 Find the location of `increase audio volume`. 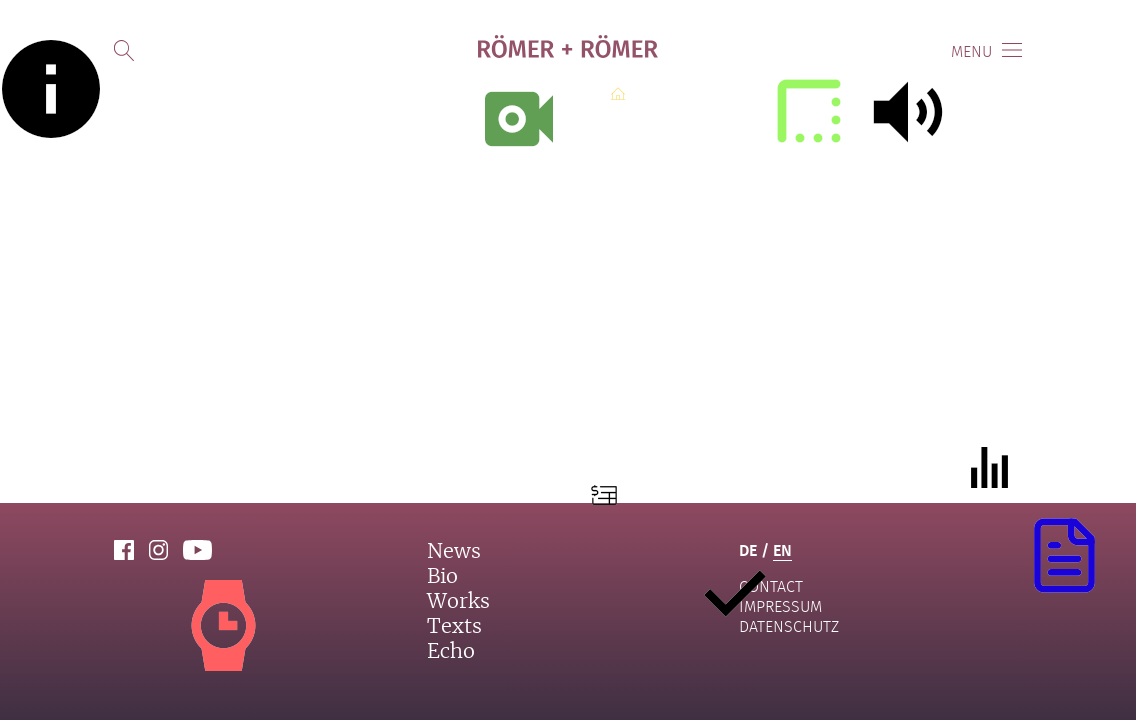

increase audio volume is located at coordinates (908, 112).